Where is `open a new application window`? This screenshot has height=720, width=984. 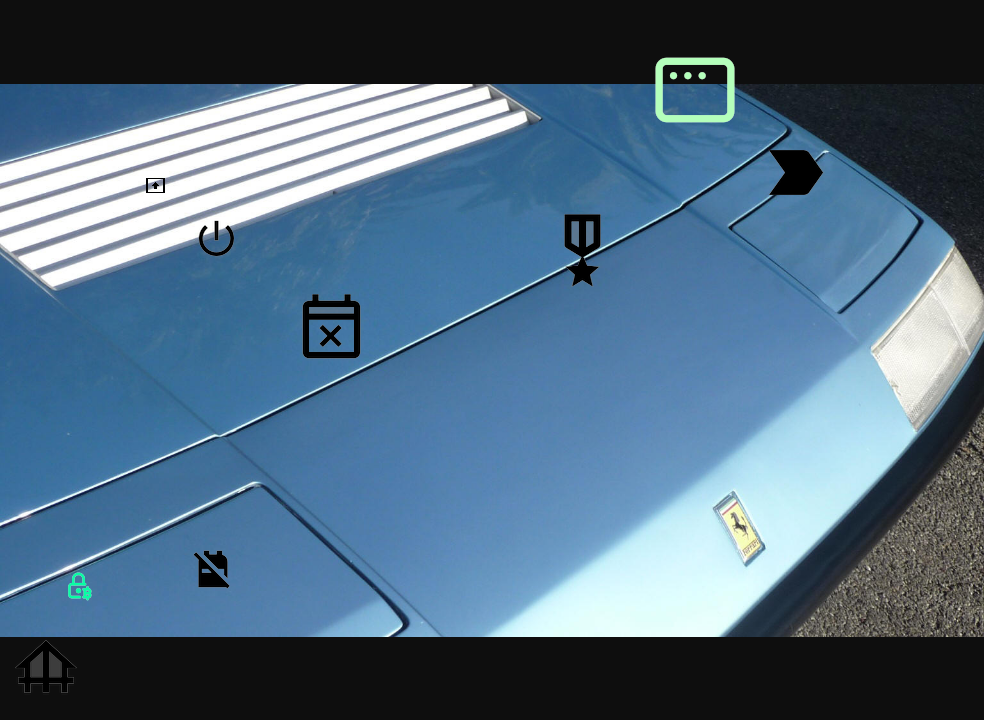 open a new application window is located at coordinates (695, 90).